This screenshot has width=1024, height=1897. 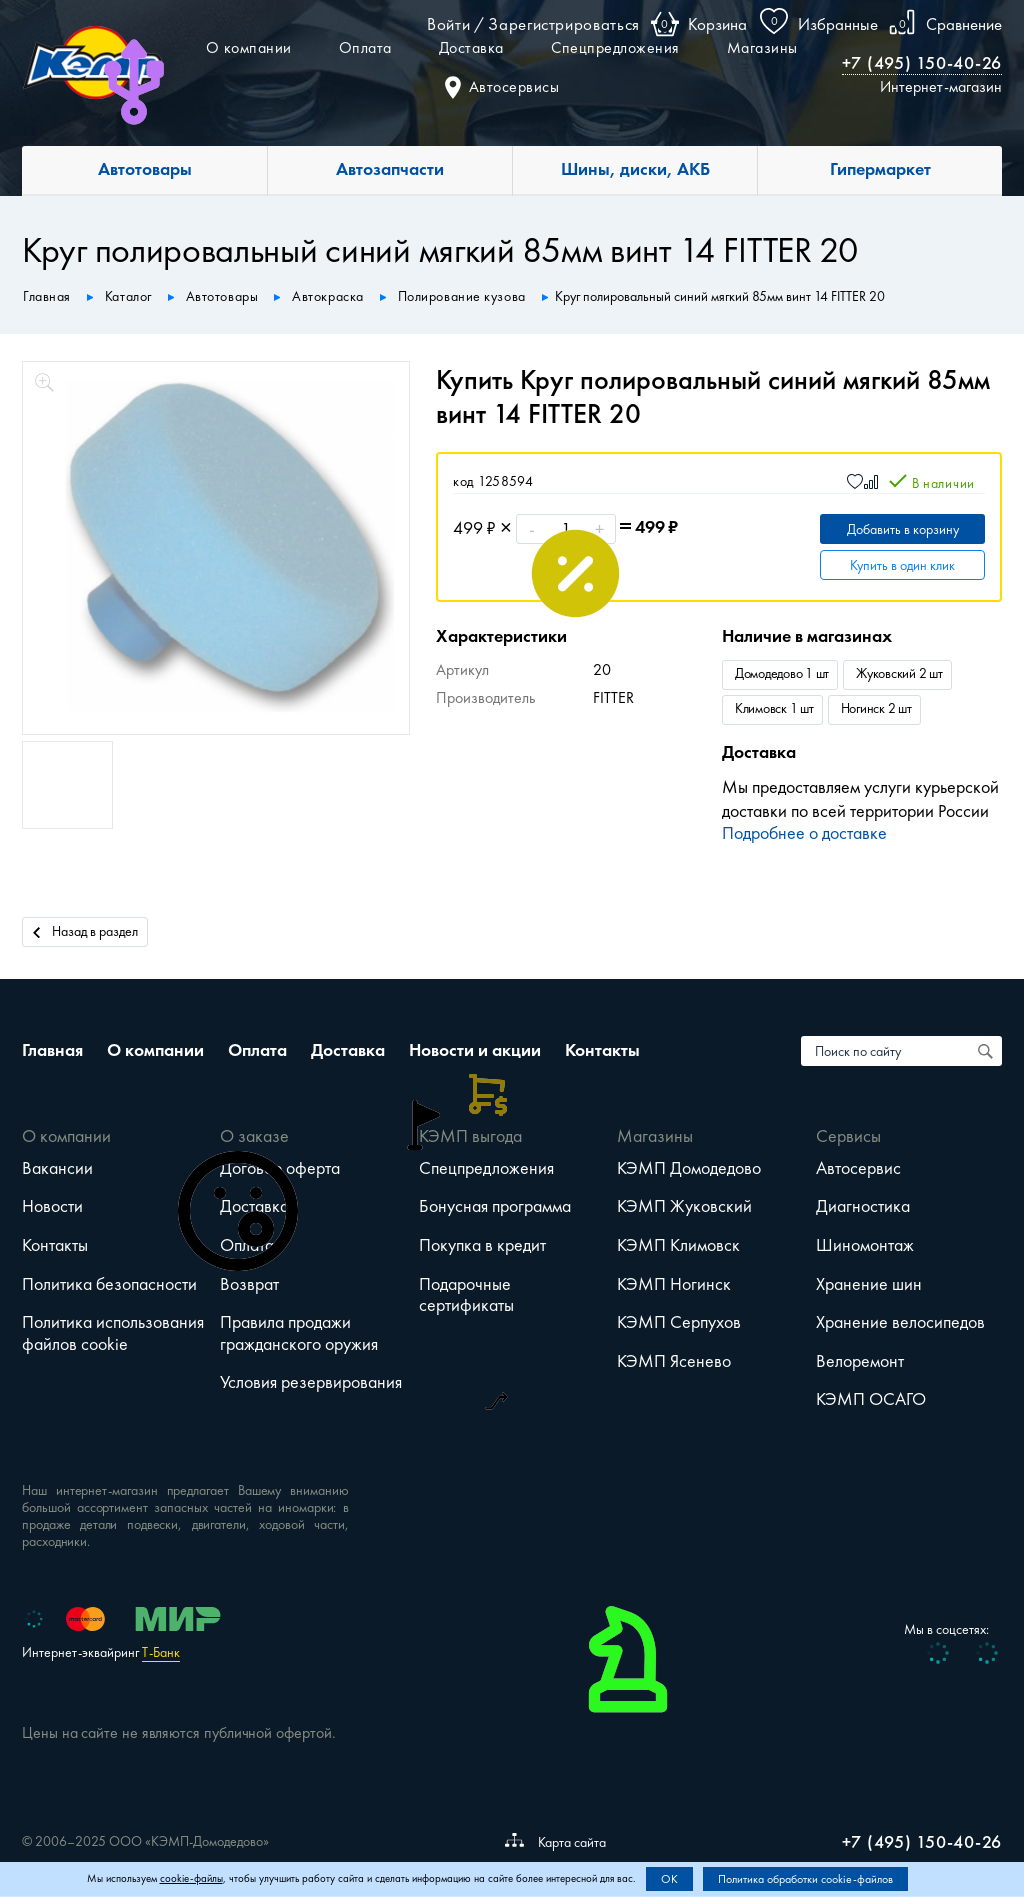 What do you see at coordinates (420, 1125) in the screenshot?
I see `flag or mark an important item` at bounding box center [420, 1125].